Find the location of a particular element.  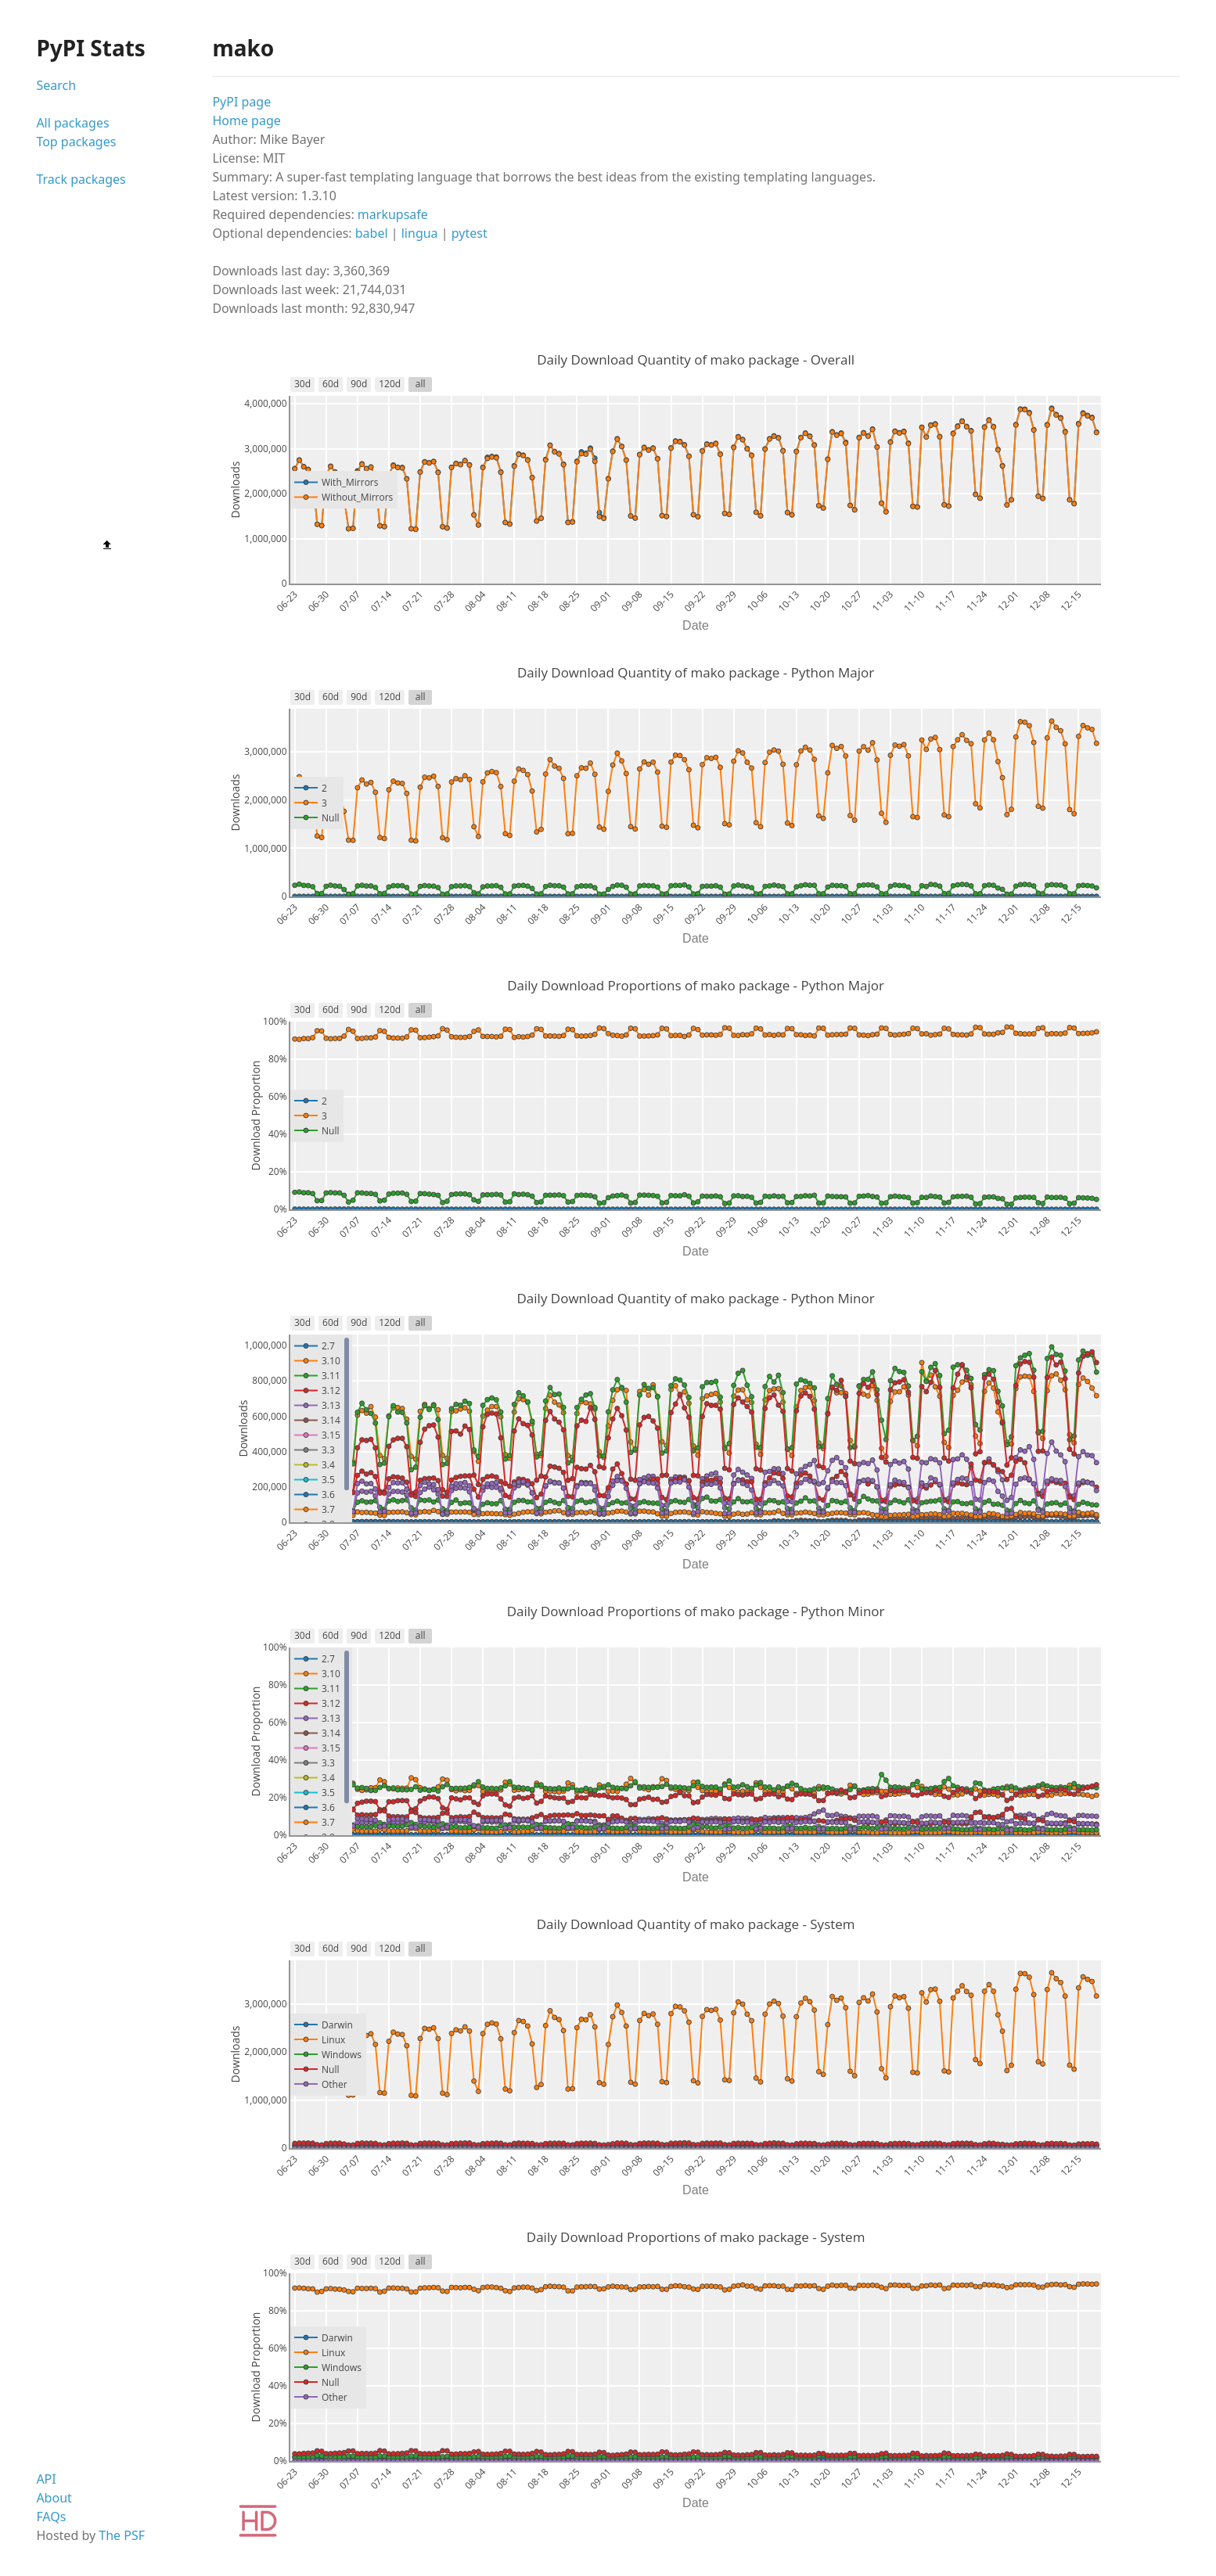

indicates high-definition video quality is located at coordinates (257, 2520).